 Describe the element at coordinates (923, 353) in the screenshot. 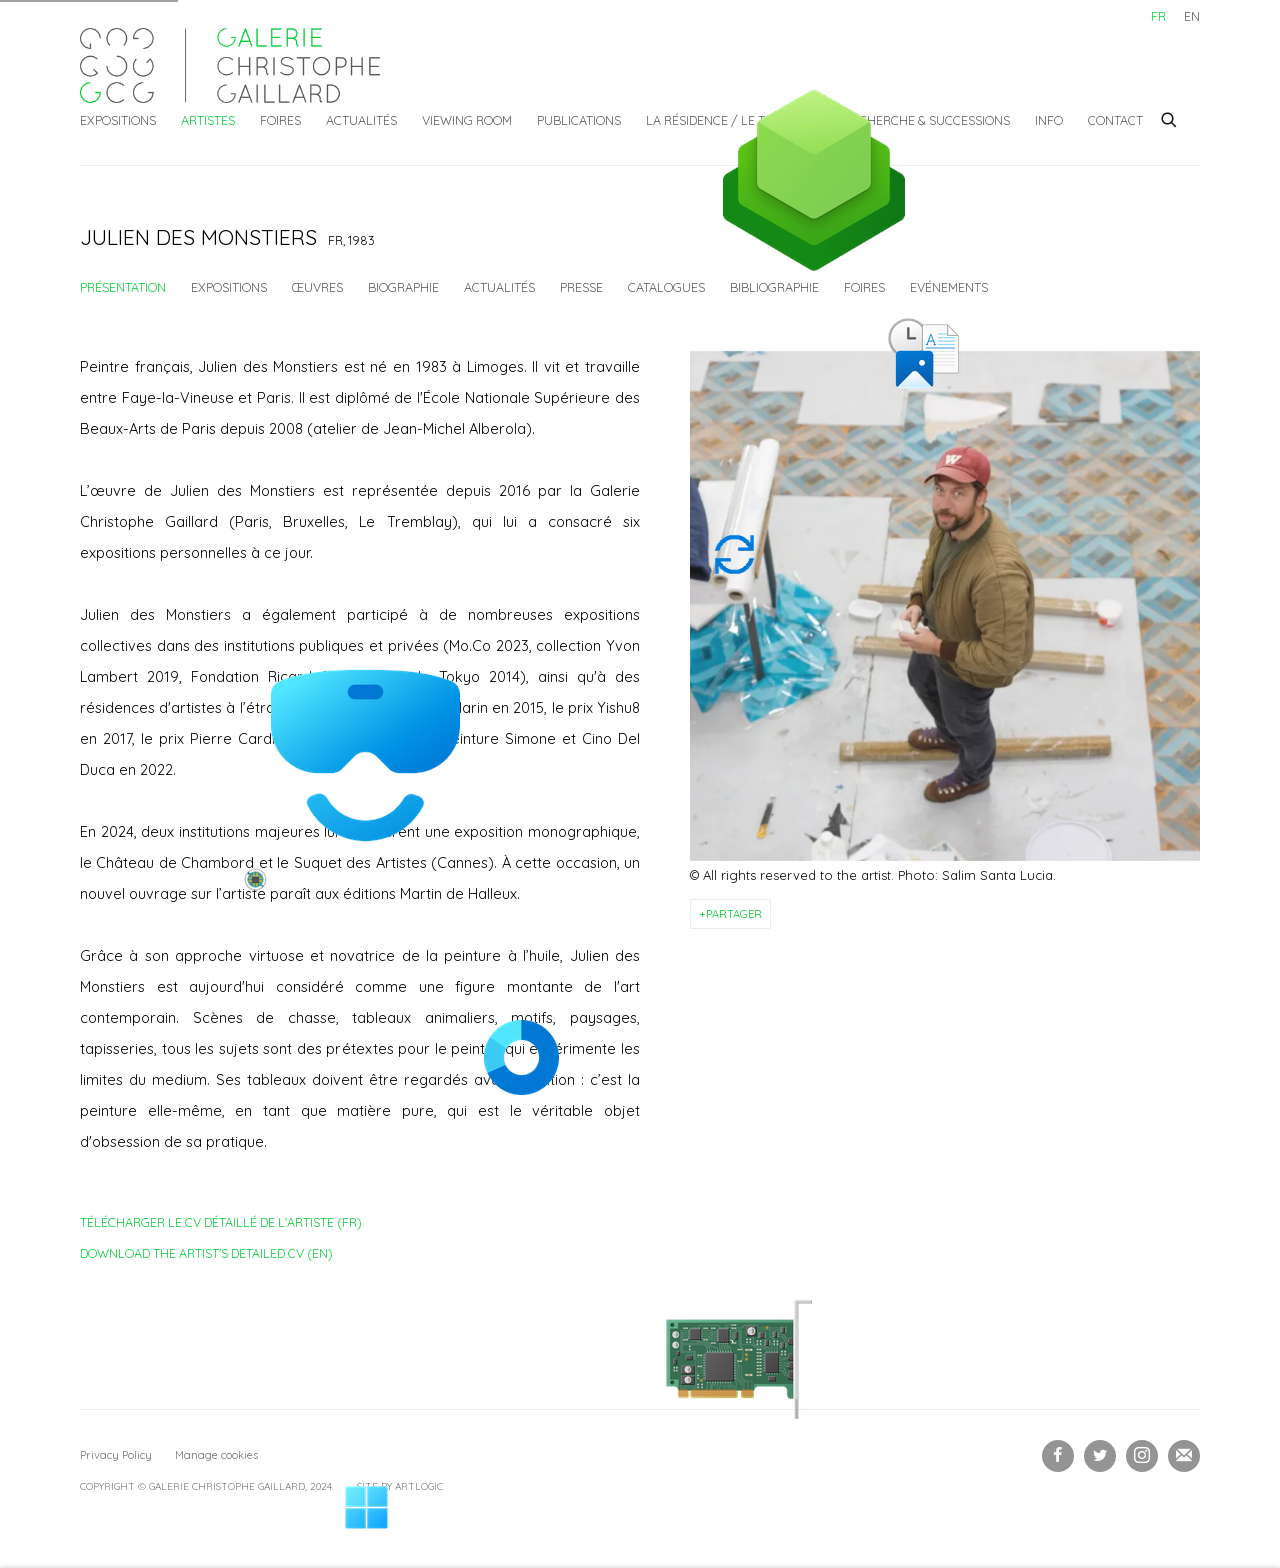

I see `view recently accessed files or documents` at that location.